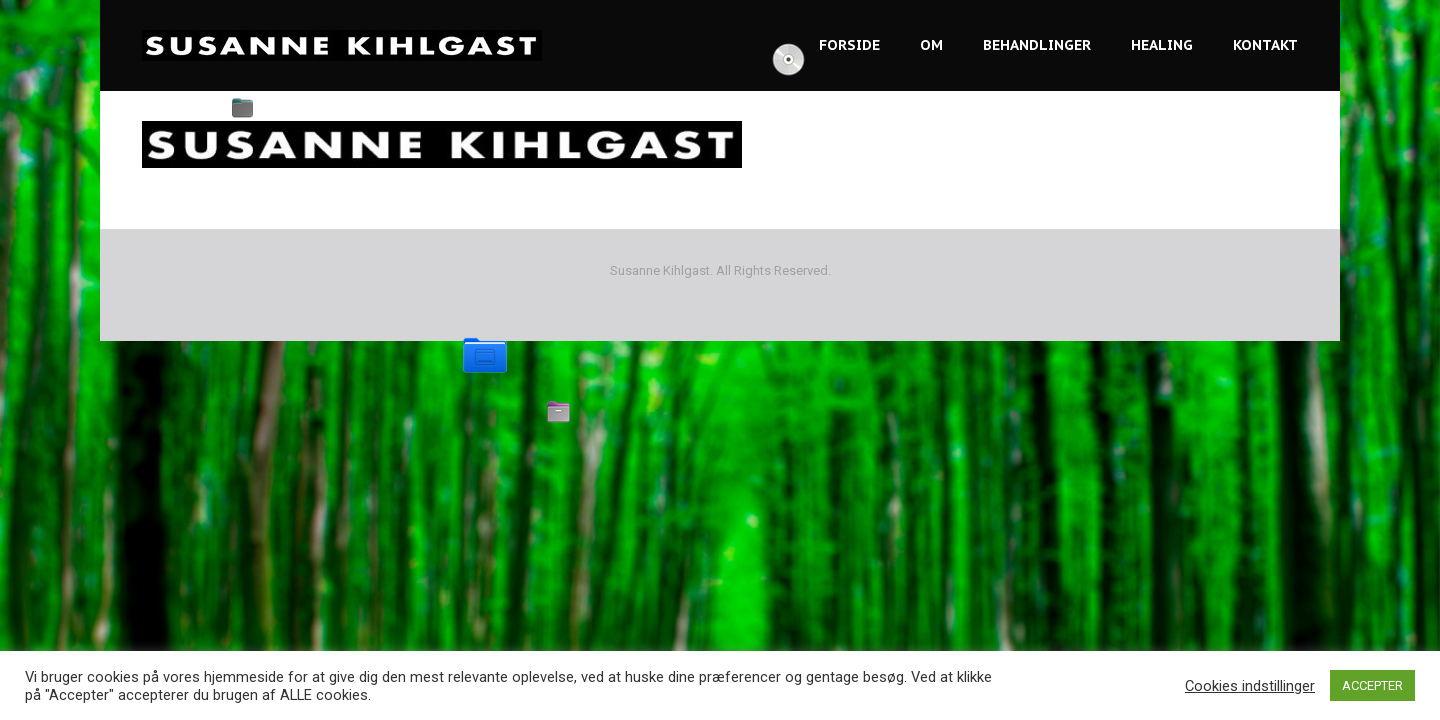  What do you see at coordinates (242, 107) in the screenshot?
I see `open folder to view contents` at bounding box center [242, 107].